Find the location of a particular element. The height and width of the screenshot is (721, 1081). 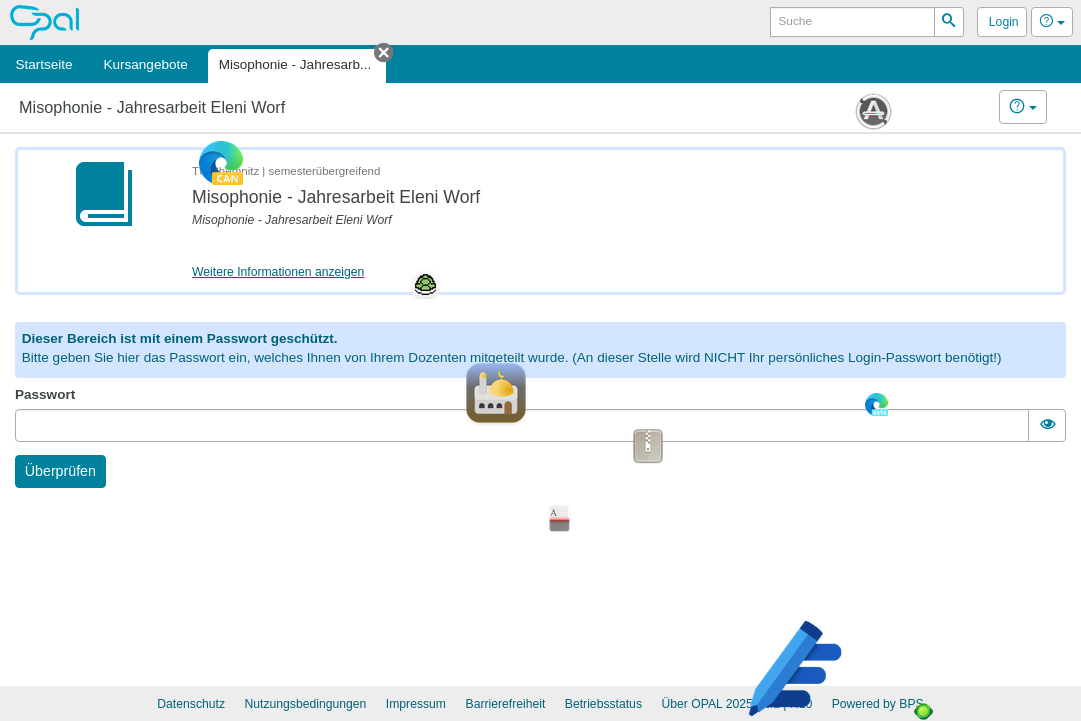

open software updater application is located at coordinates (873, 111).